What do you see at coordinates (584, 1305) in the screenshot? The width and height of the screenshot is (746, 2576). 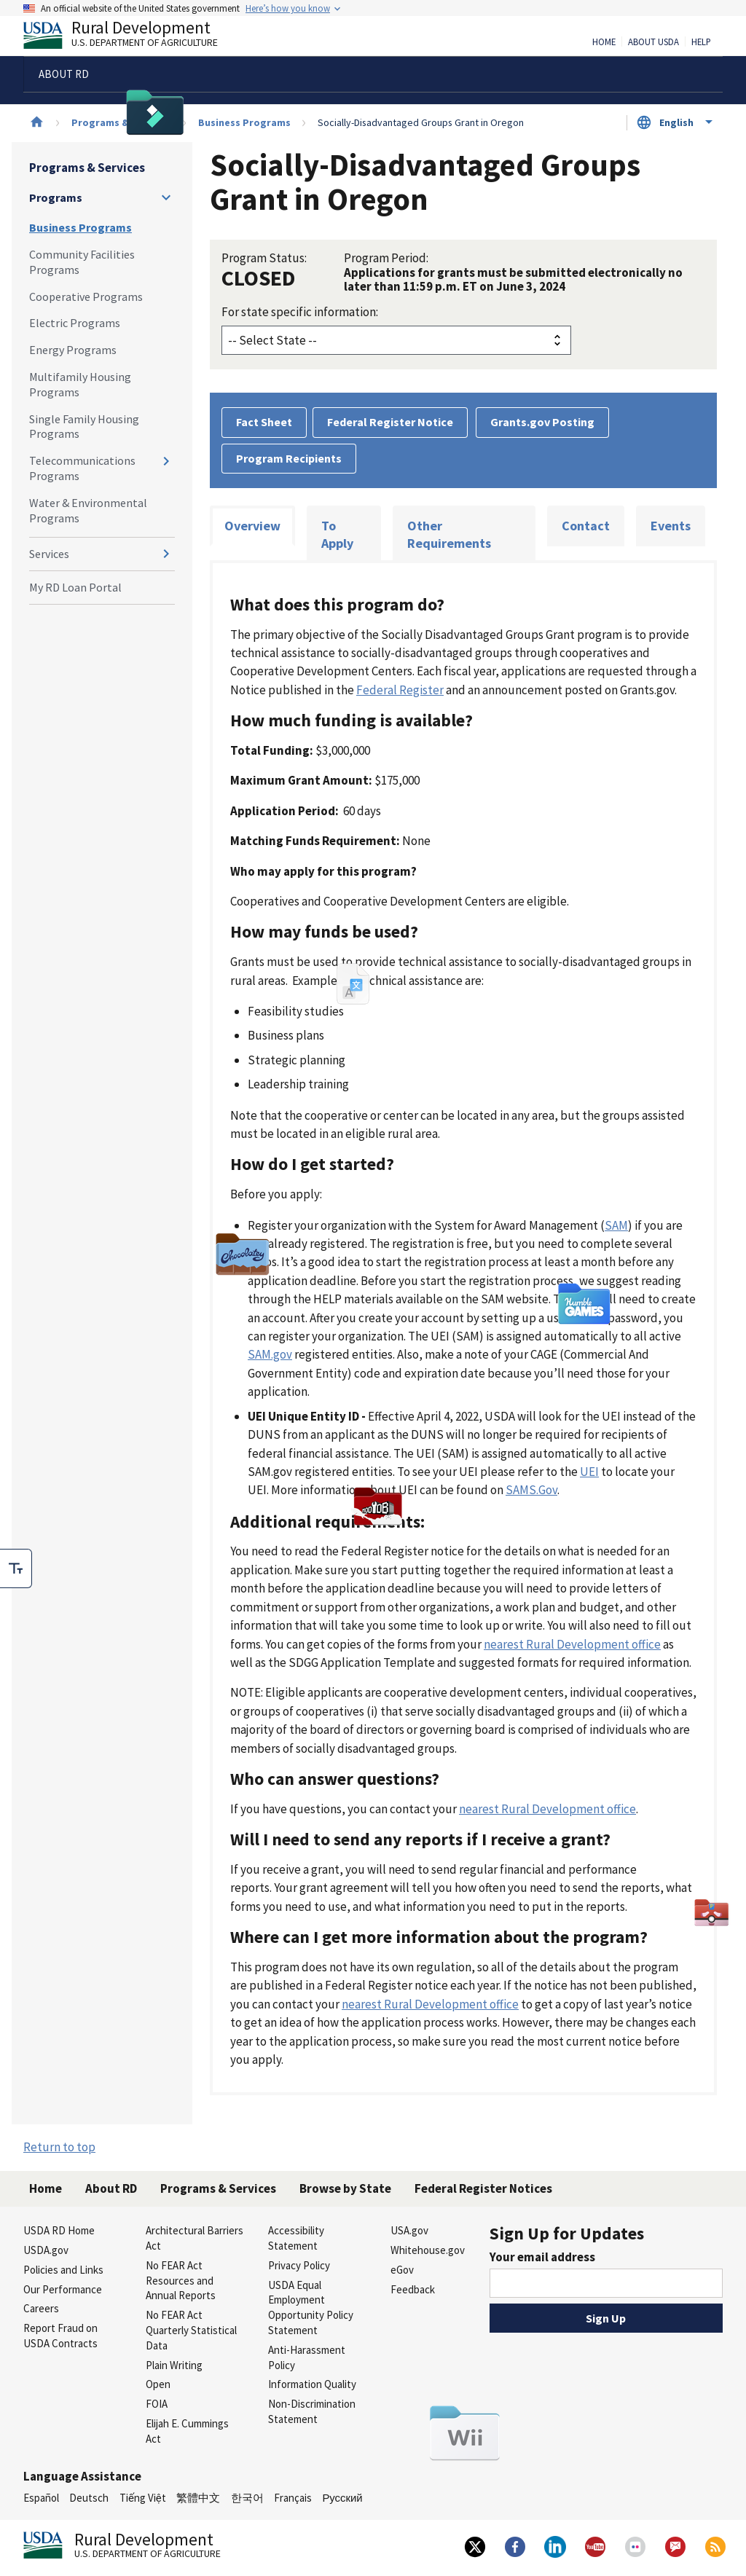 I see `open humble games folder` at bounding box center [584, 1305].